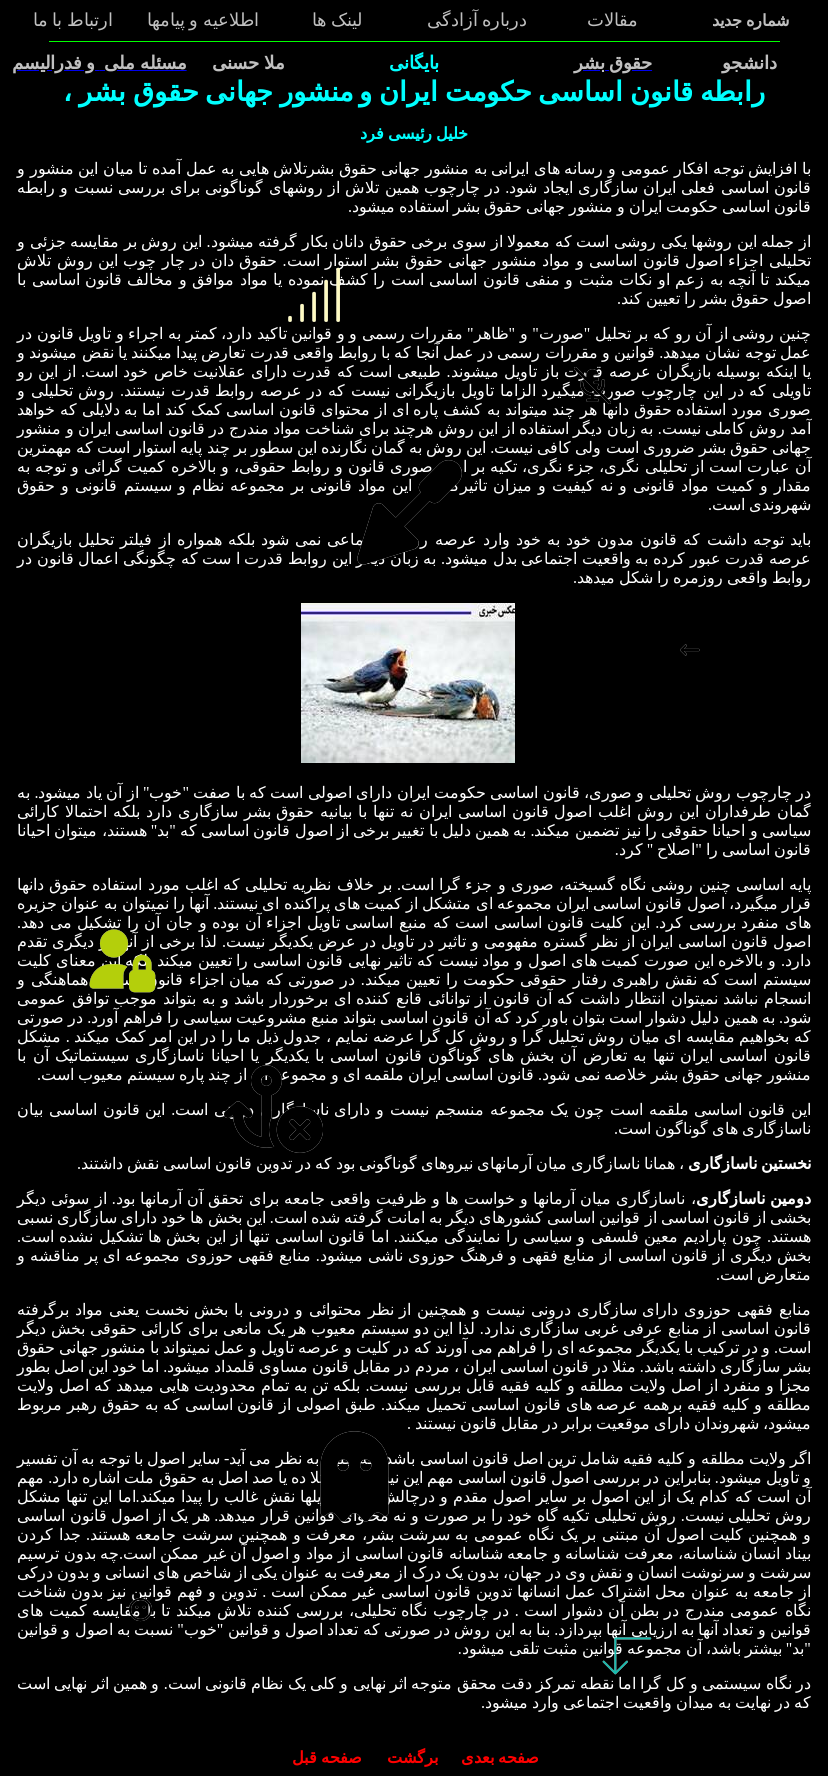 This screenshot has height=1776, width=828. I want to click on lock or secure a user account, so click(121, 958).